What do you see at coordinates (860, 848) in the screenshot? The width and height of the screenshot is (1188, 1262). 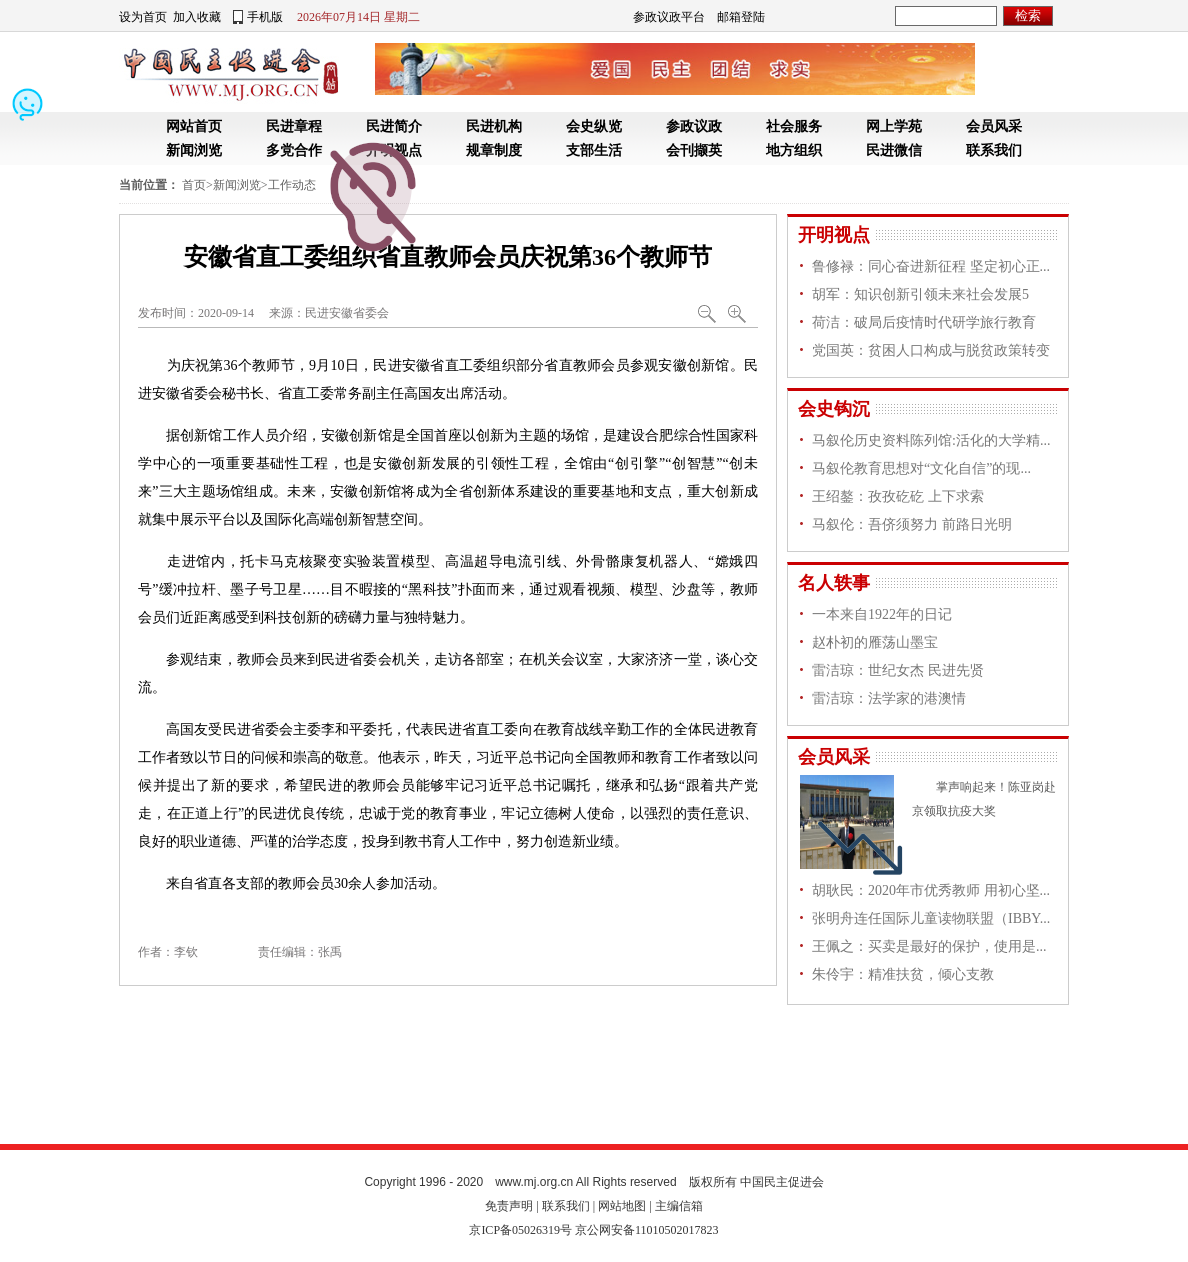 I see `indicates a downward trend or decline in metrics` at bounding box center [860, 848].